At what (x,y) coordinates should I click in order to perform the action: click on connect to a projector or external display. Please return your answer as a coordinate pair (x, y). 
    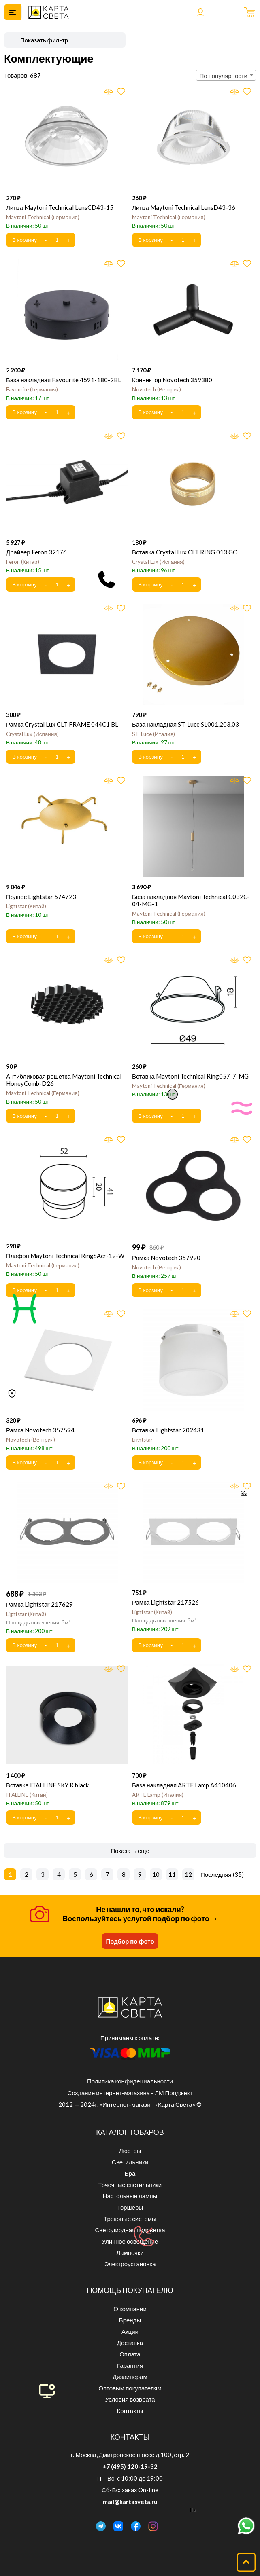
    Looking at the image, I should click on (244, 1493).